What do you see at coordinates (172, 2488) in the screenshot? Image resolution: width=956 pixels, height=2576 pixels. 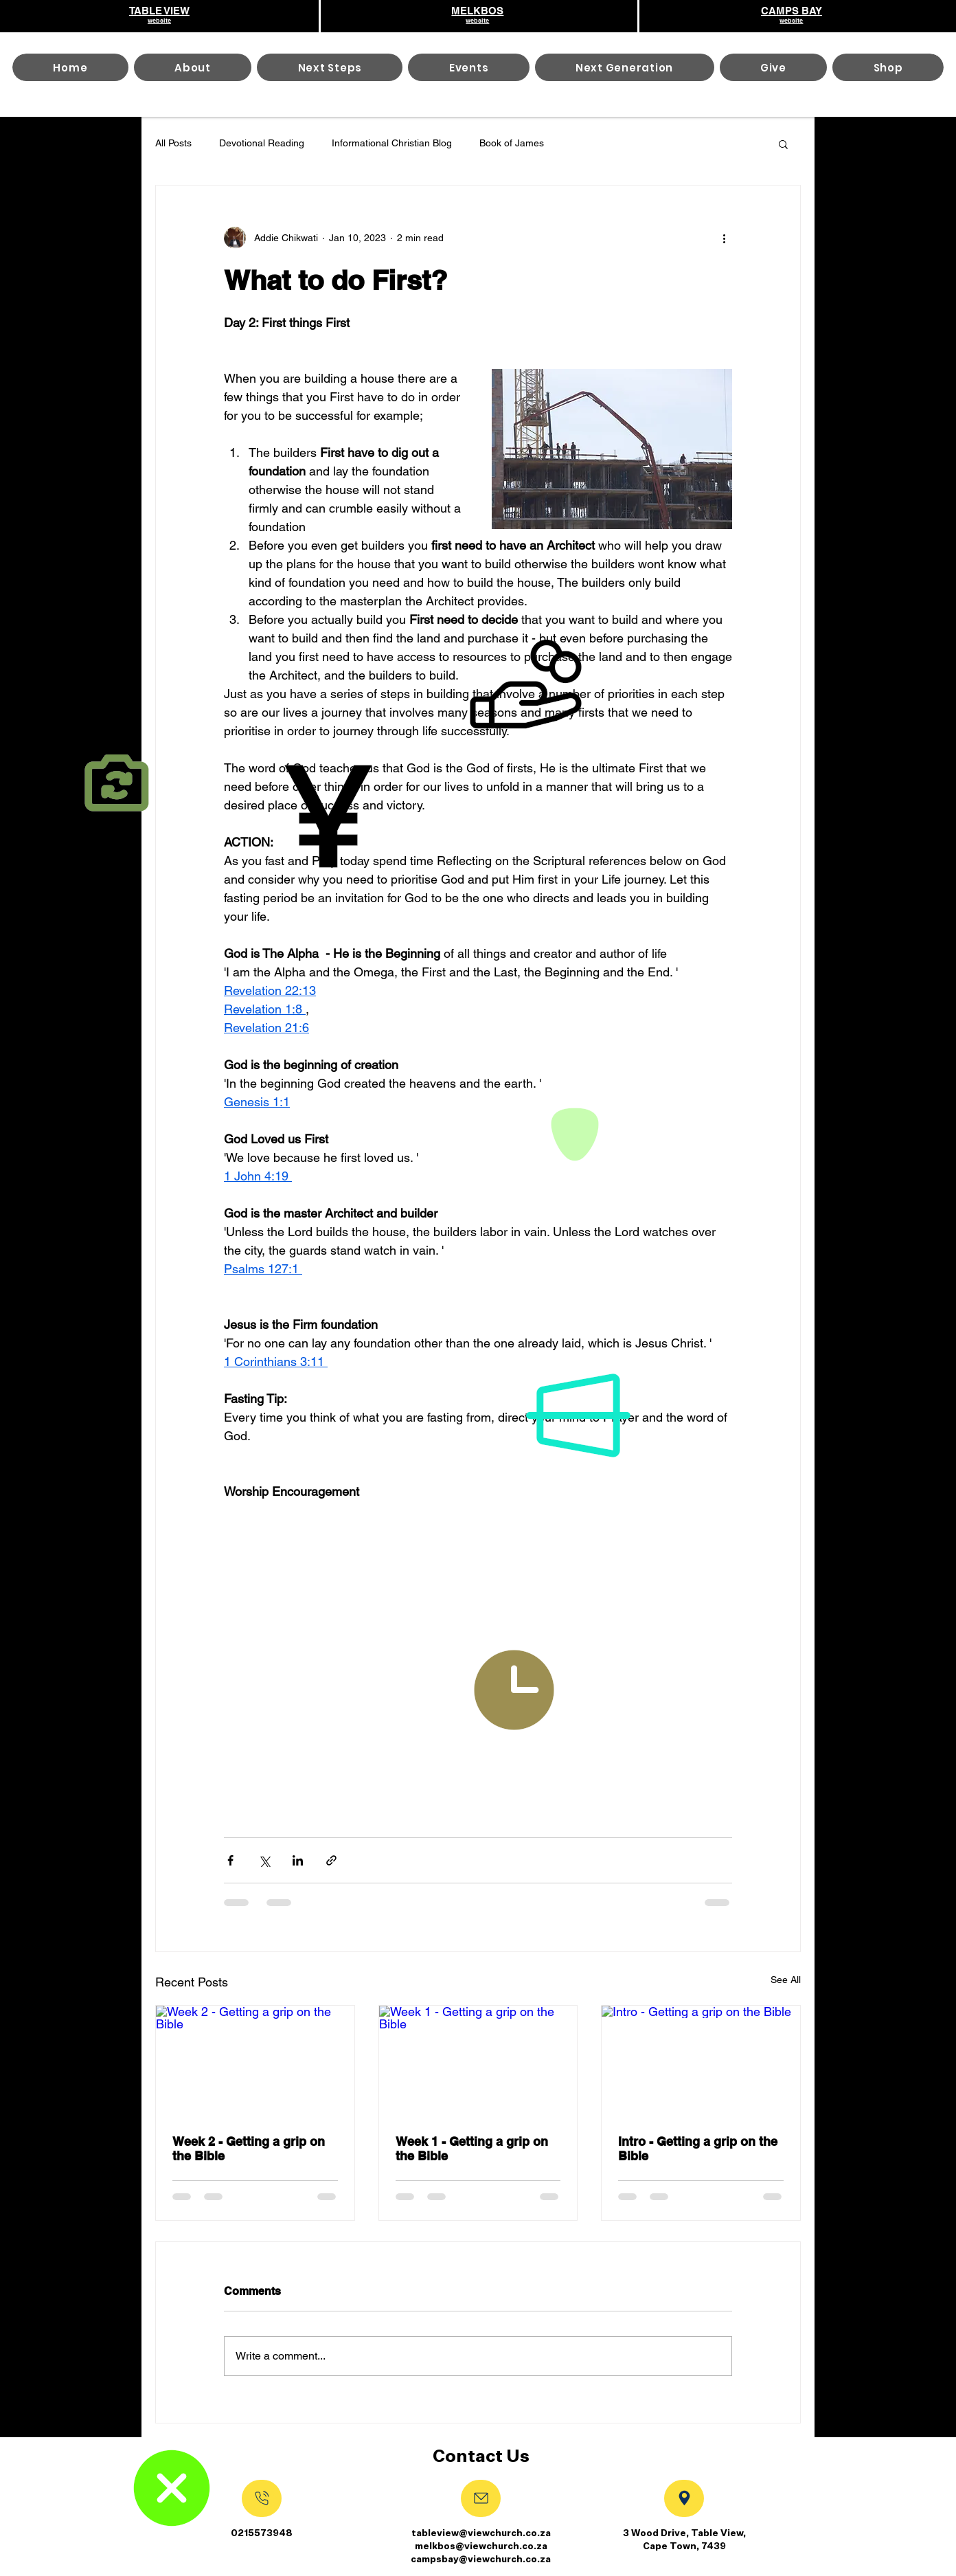 I see `close or dismiss a dialog` at bounding box center [172, 2488].